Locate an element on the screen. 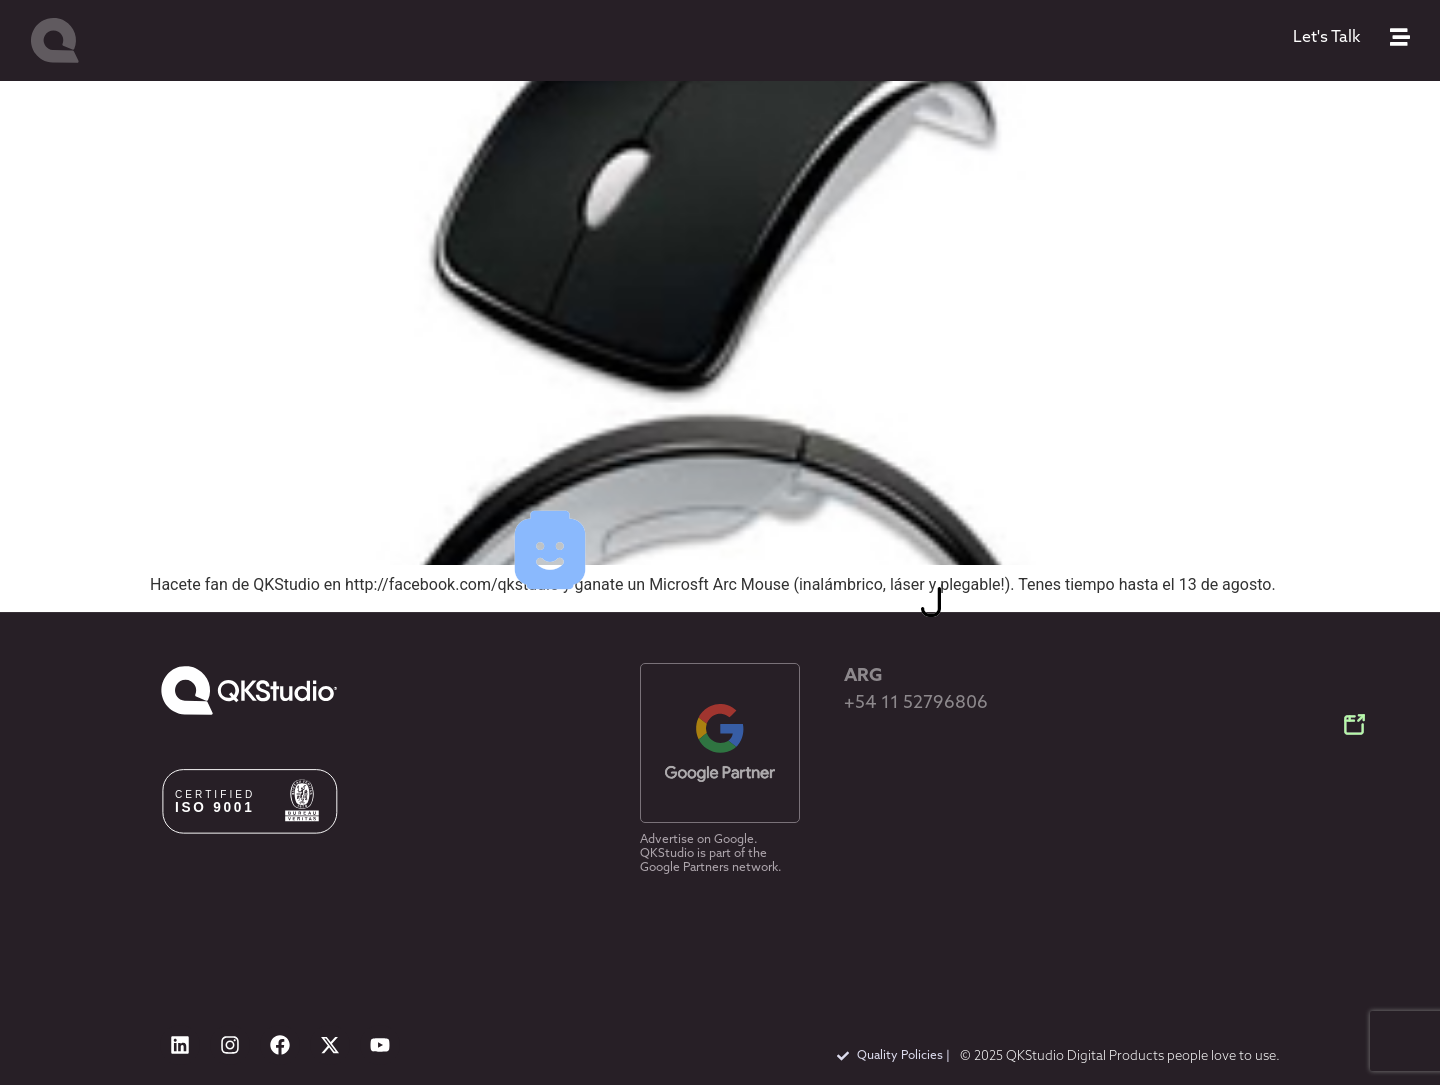  maximize browser window to full screen is located at coordinates (1354, 725).